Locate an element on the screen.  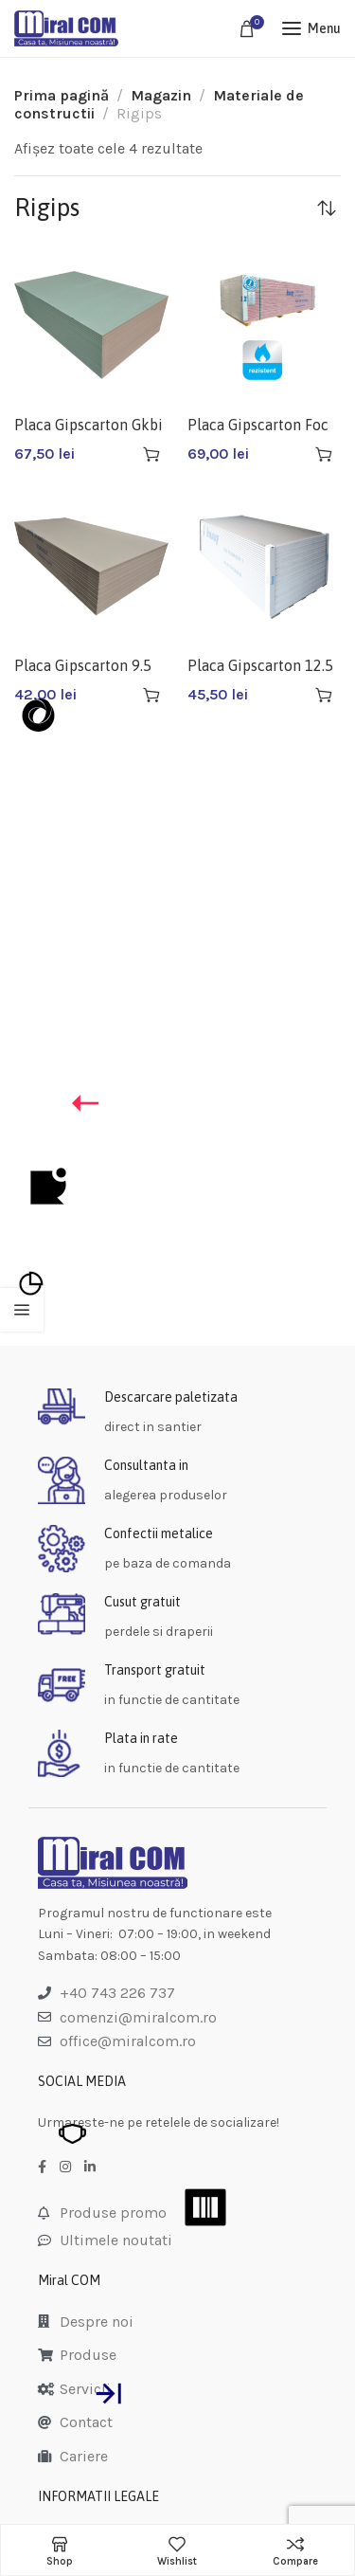
activeloop brand logo is located at coordinates (38, 715).